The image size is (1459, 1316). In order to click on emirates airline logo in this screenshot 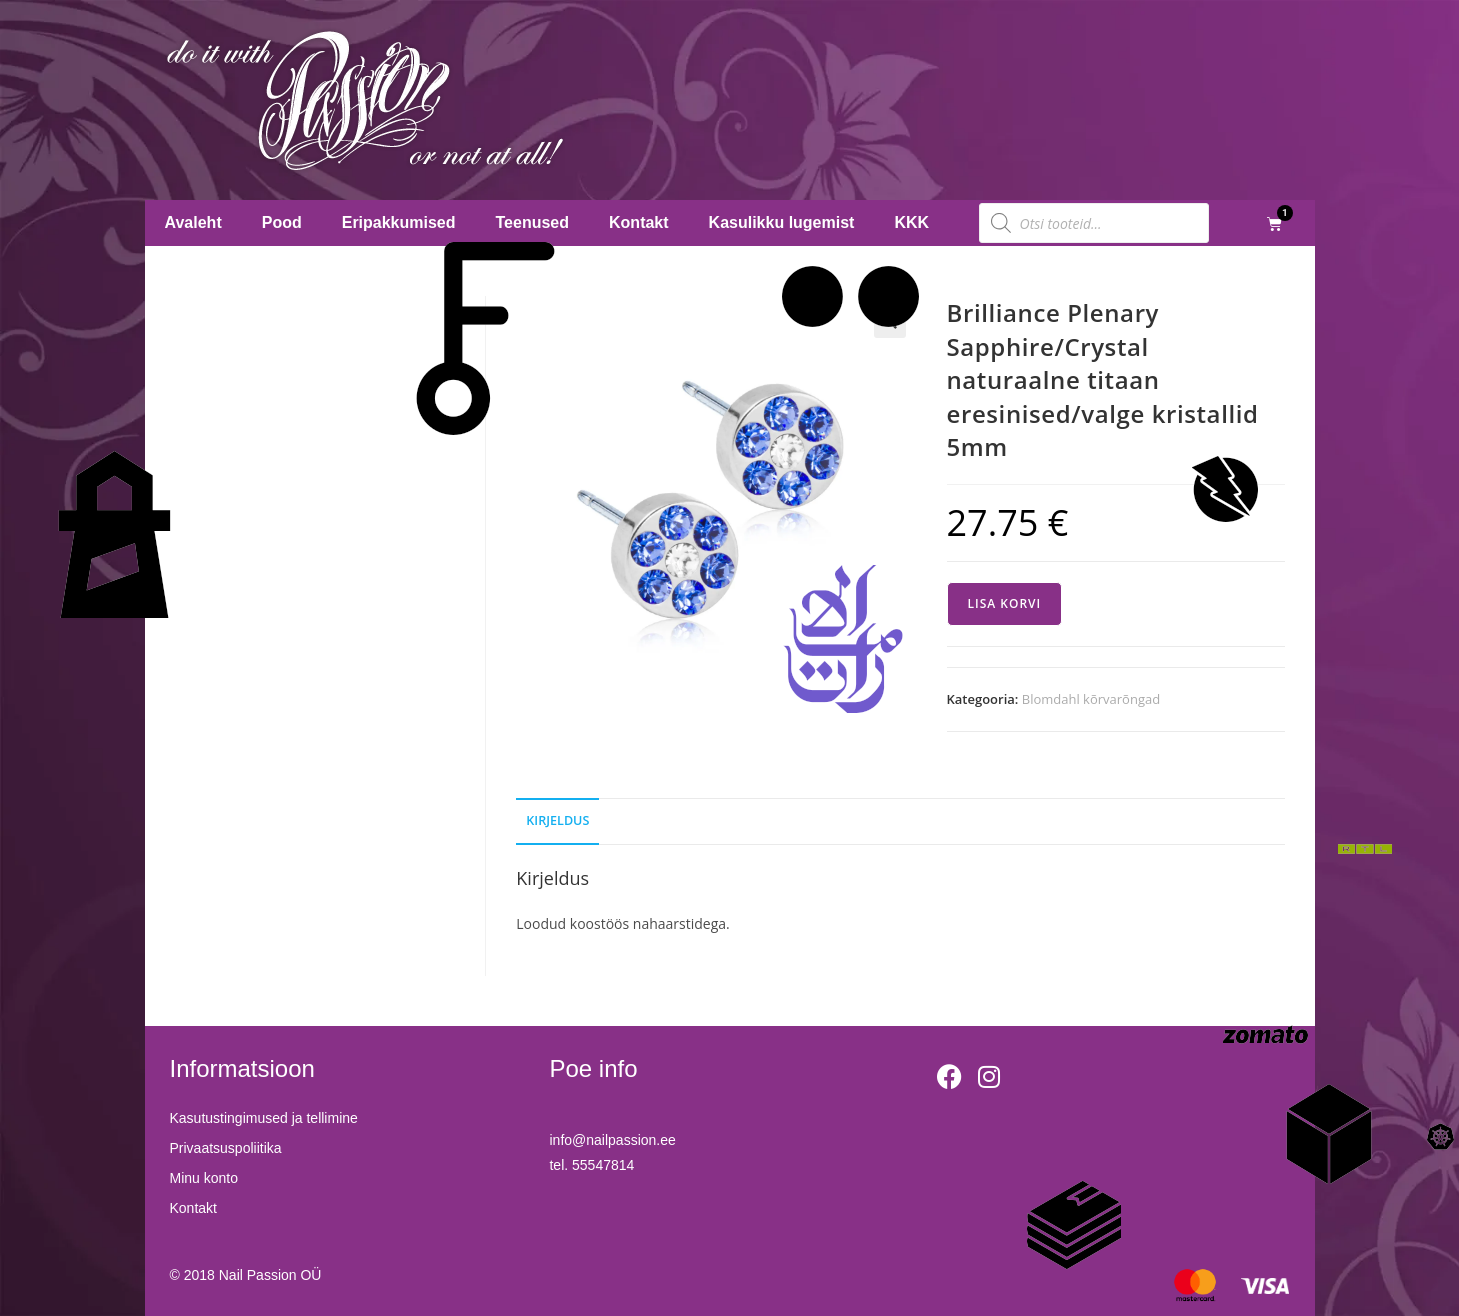, I will do `click(843, 639)`.